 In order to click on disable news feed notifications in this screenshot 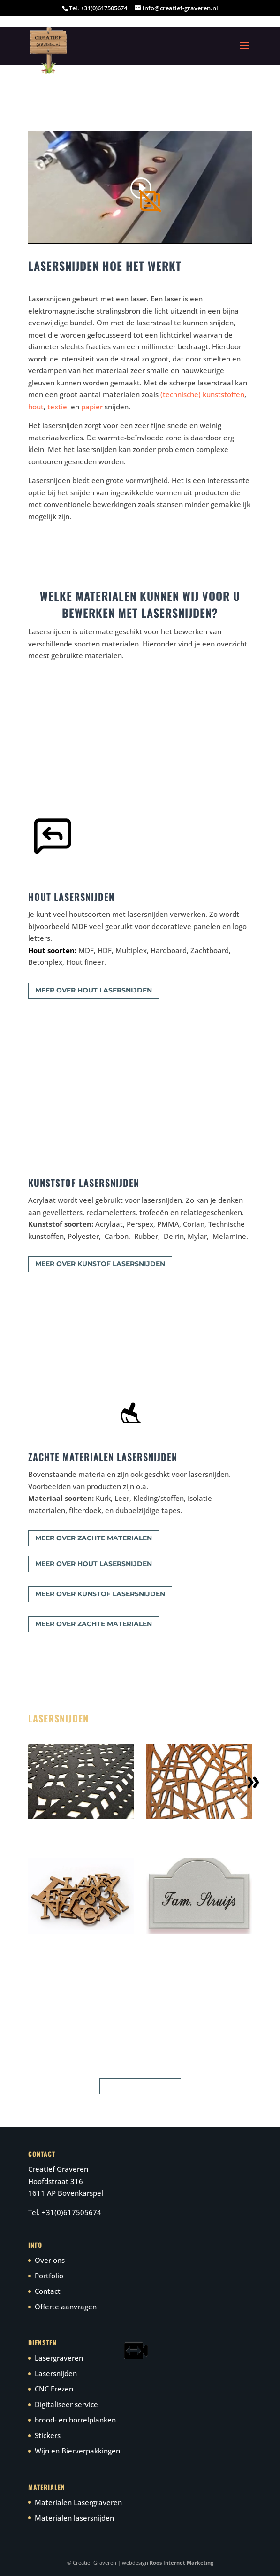, I will do `click(150, 201)`.